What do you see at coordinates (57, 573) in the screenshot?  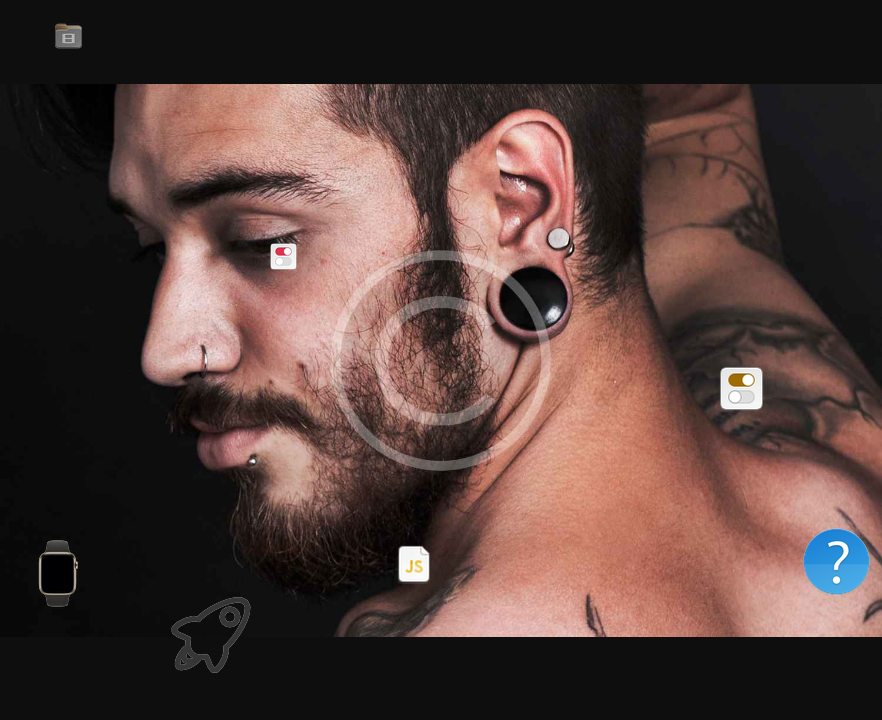 I see `apple watch series 6 device icon` at bounding box center [57, 573].